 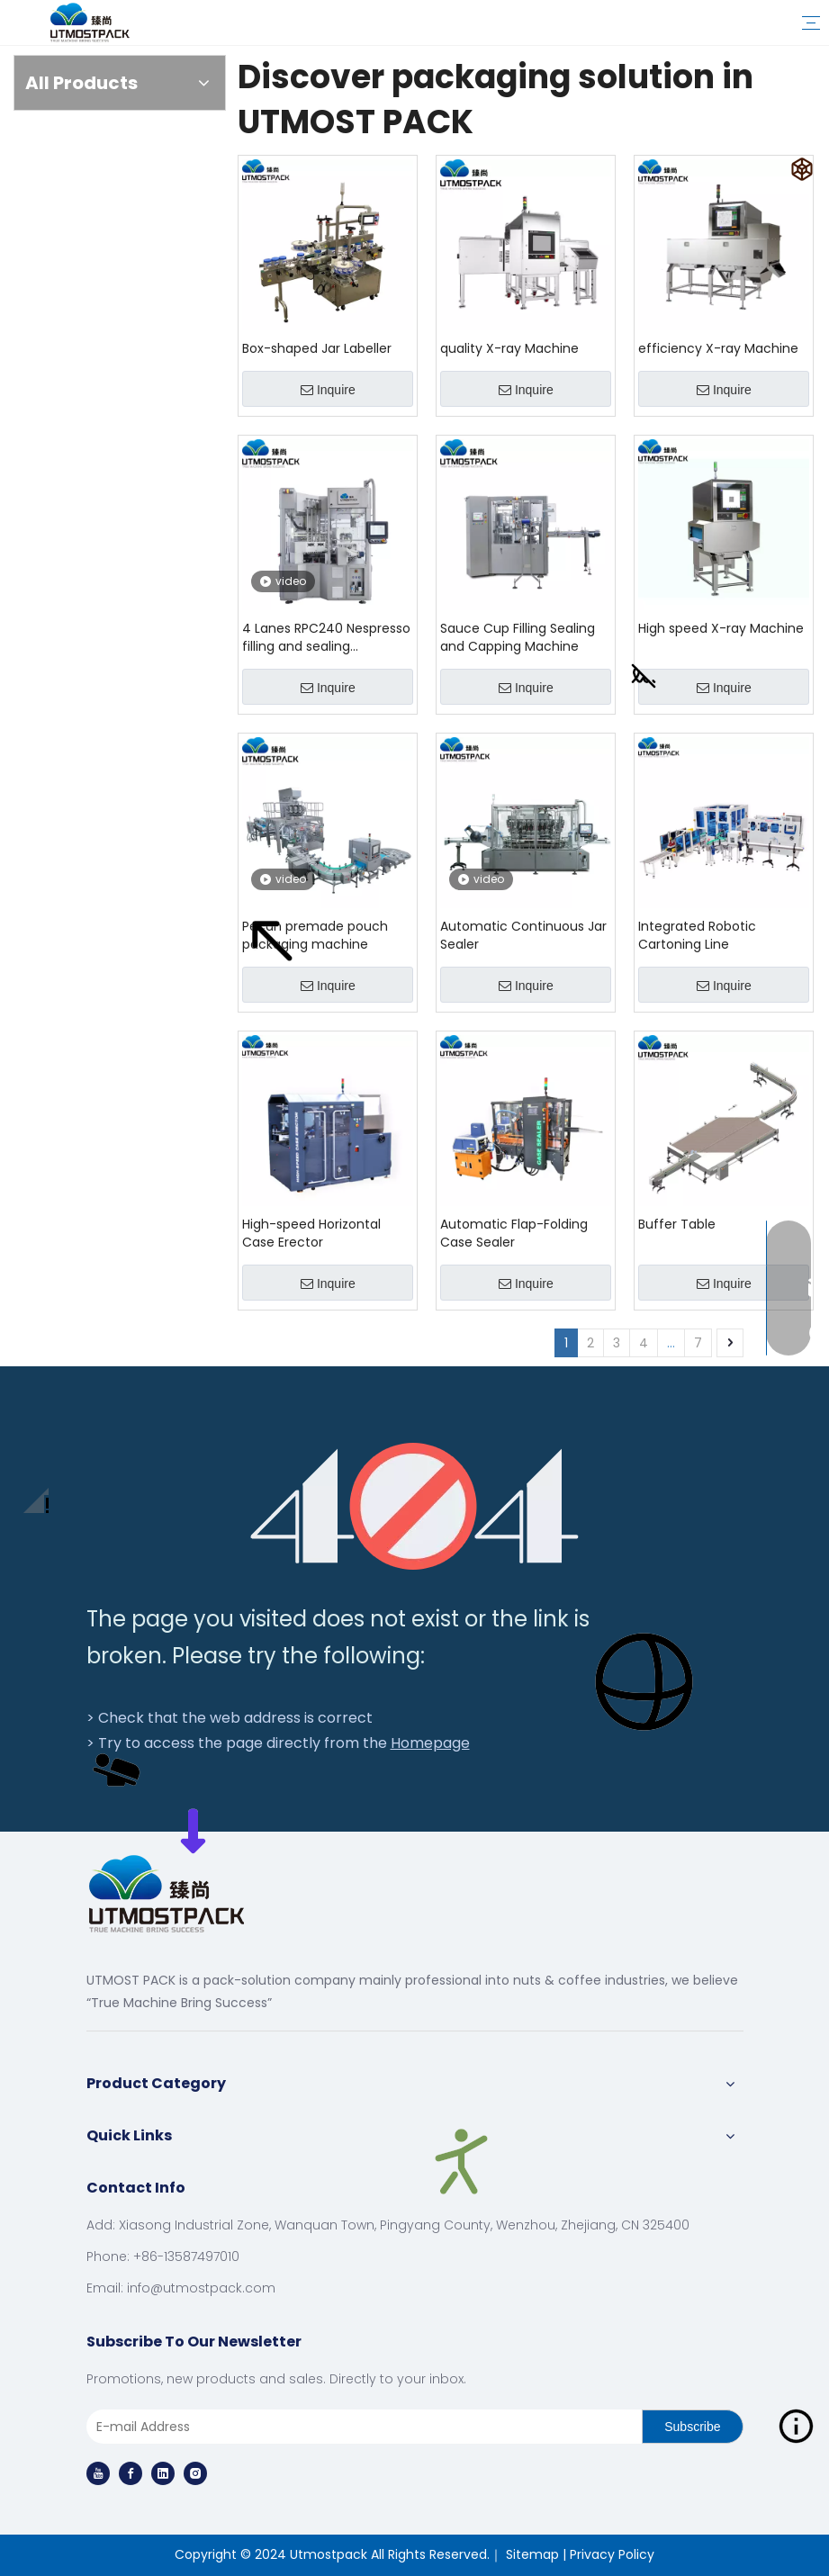 What do you see at coordinates (36, 1500) in the screenshot?
I see `indicates no cellular signal with no internet connection` at bounding box center [36, 1500].